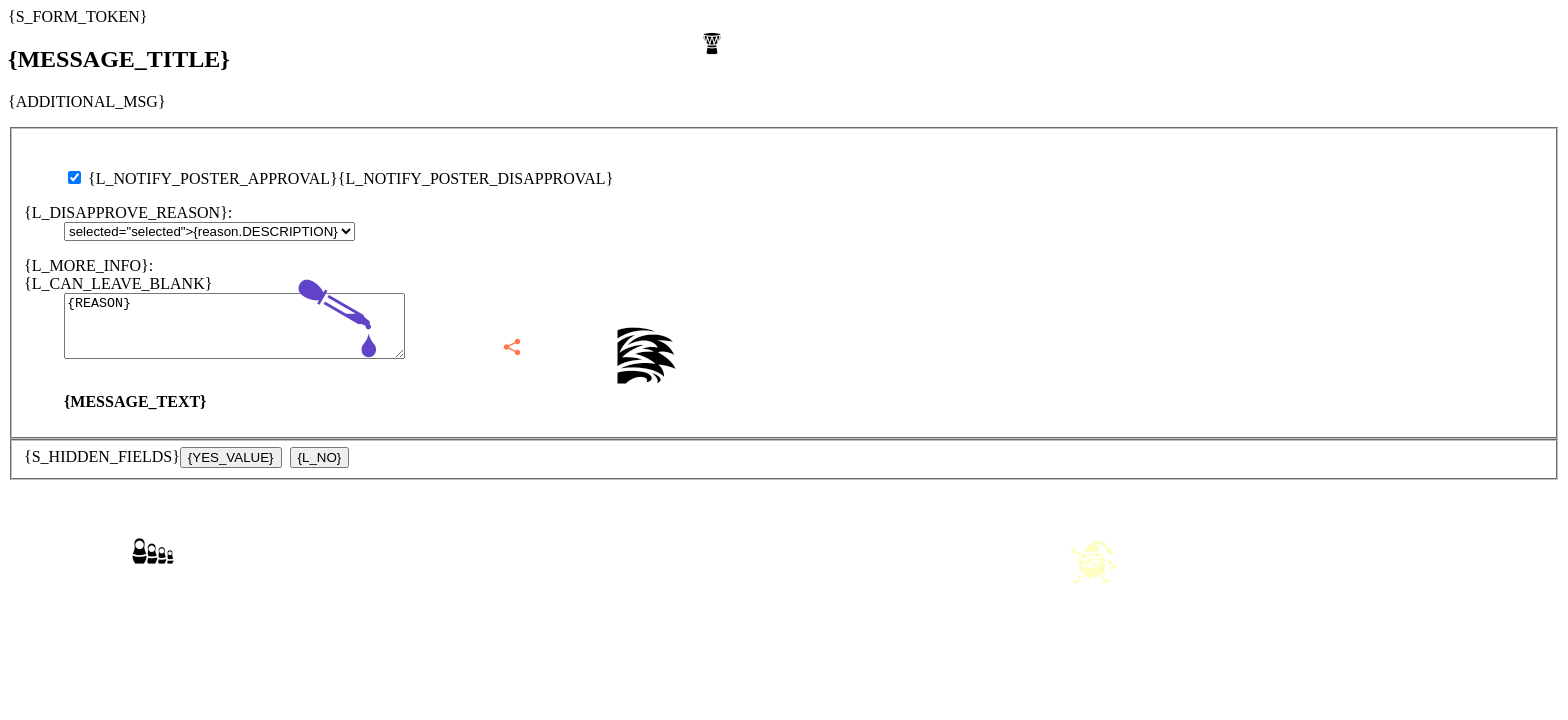  What do you see at coordinates (1094, 562) in the screenshot?
I see `enemy character or hostile NPC indicator` at bounding box center [1094, 562].